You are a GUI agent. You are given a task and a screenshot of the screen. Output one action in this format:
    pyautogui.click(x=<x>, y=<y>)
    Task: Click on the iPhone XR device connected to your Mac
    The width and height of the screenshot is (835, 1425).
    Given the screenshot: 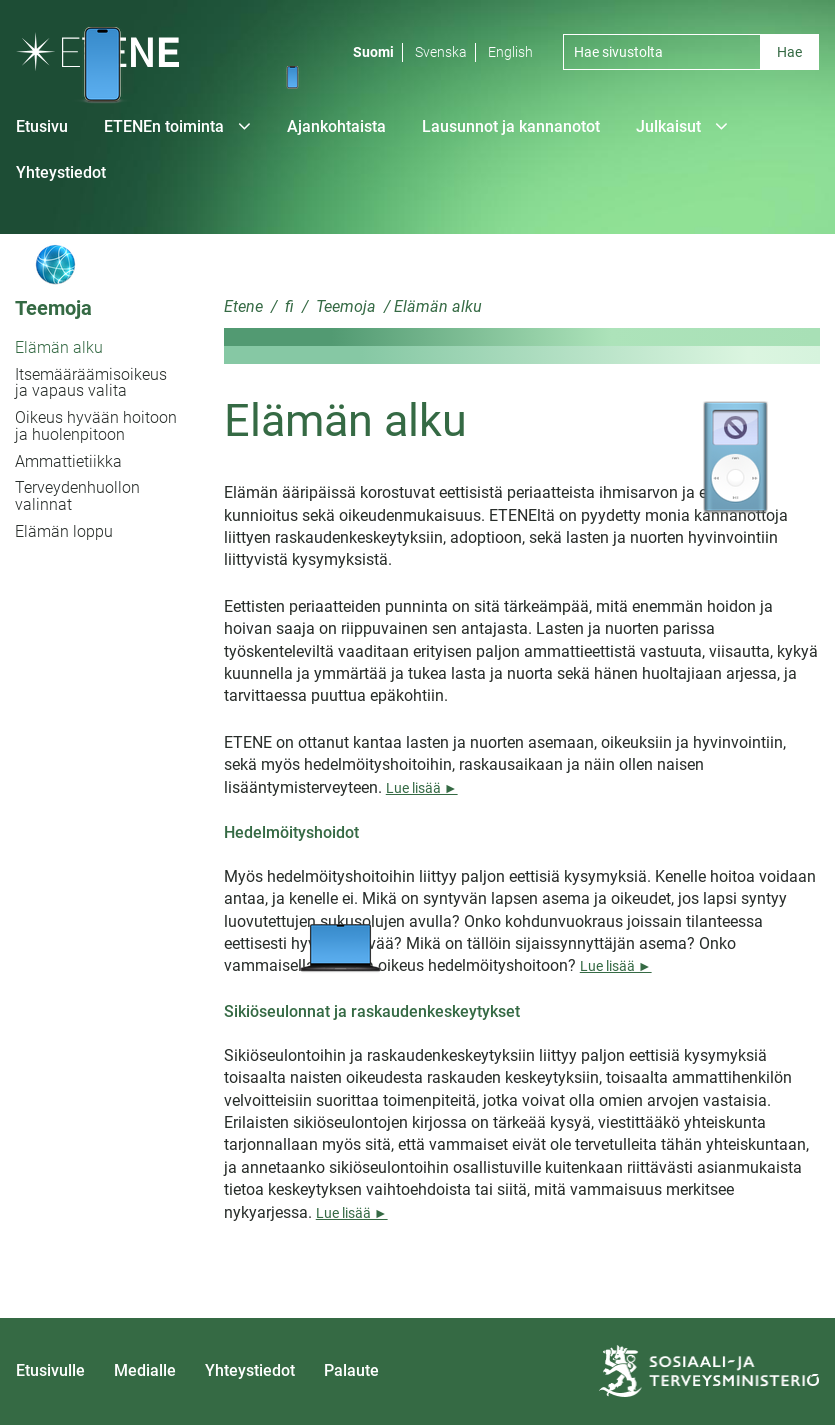 What is the action you would take?
    pyautogui.click(x=292, y=77)
    